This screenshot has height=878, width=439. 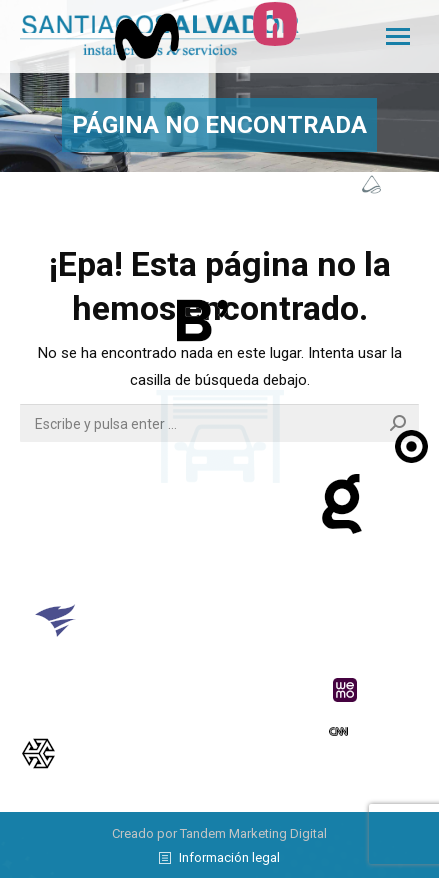 What do you see at coordinates (275, 24) in the screenshot?
I see `Hack Club logo` at bounding box center [275, 24].